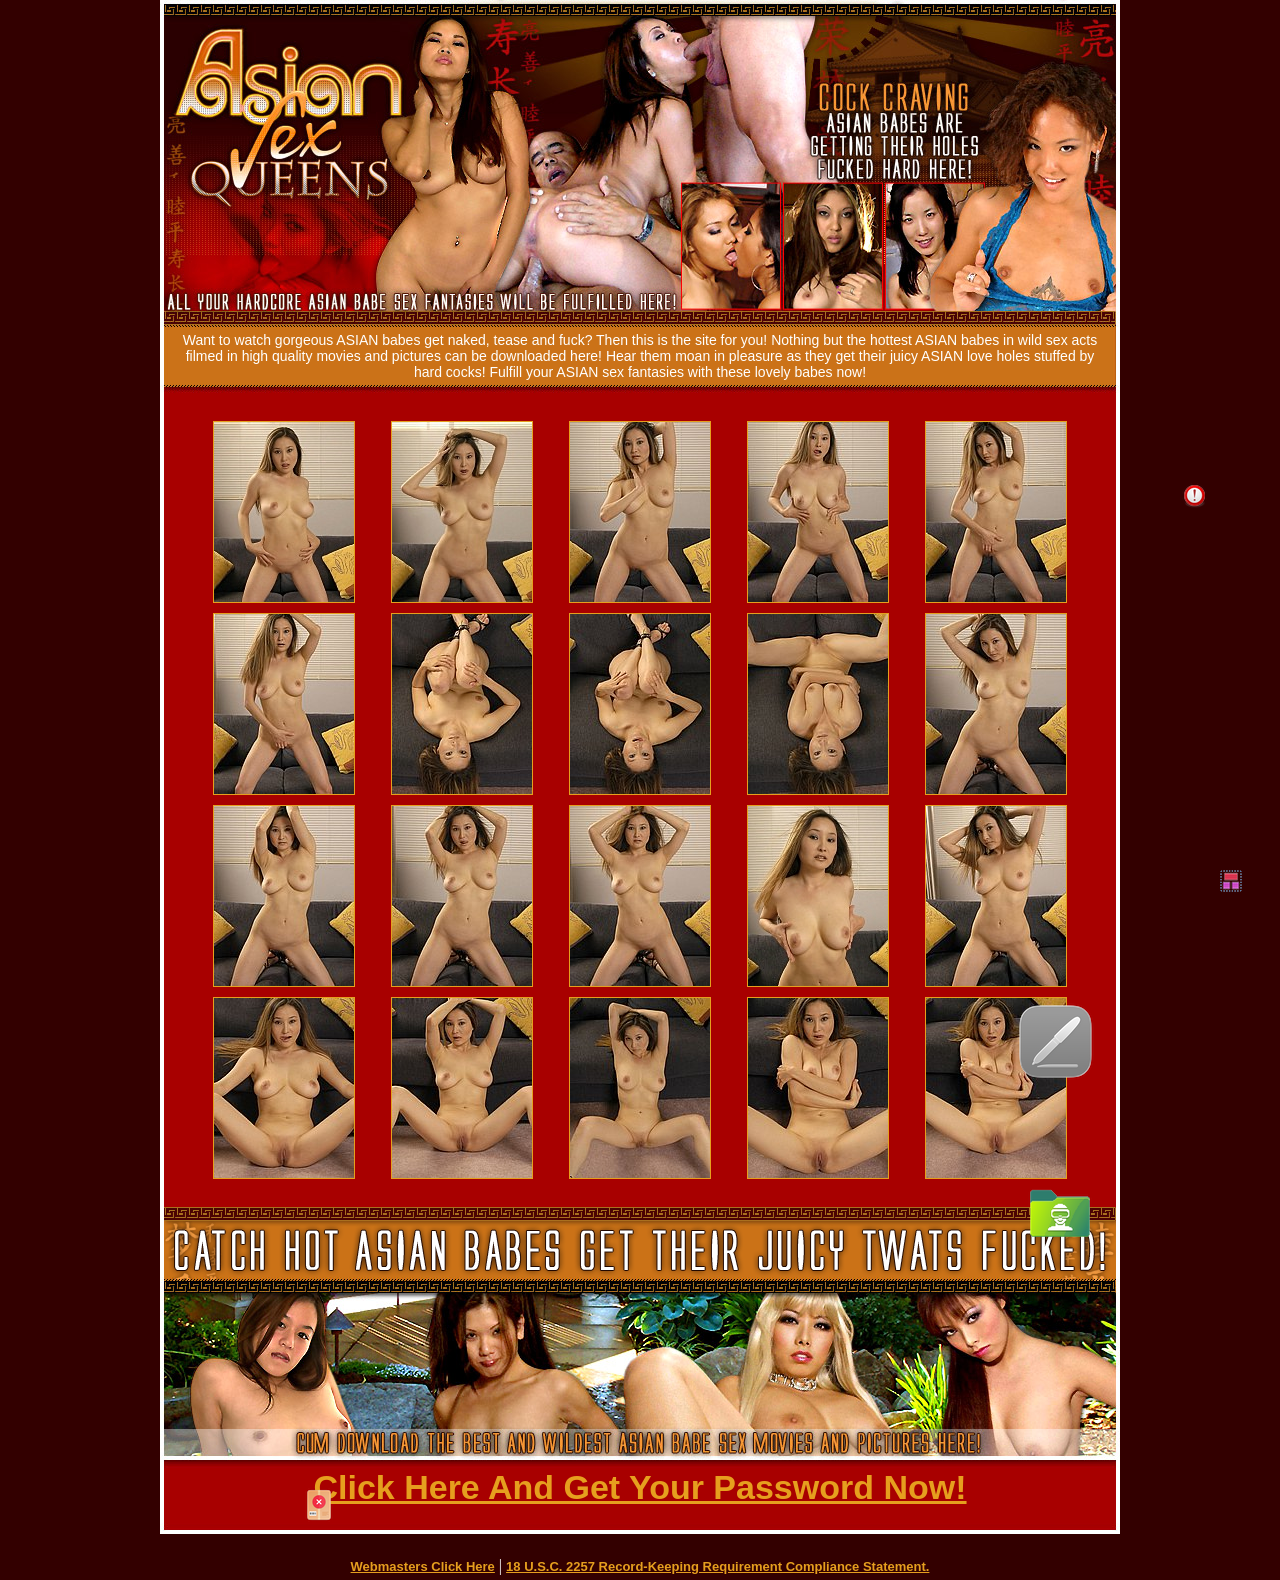 This screenshot has height=1580, width=1280. I want to click on open Pages for document editing, so click(1055, 1041).